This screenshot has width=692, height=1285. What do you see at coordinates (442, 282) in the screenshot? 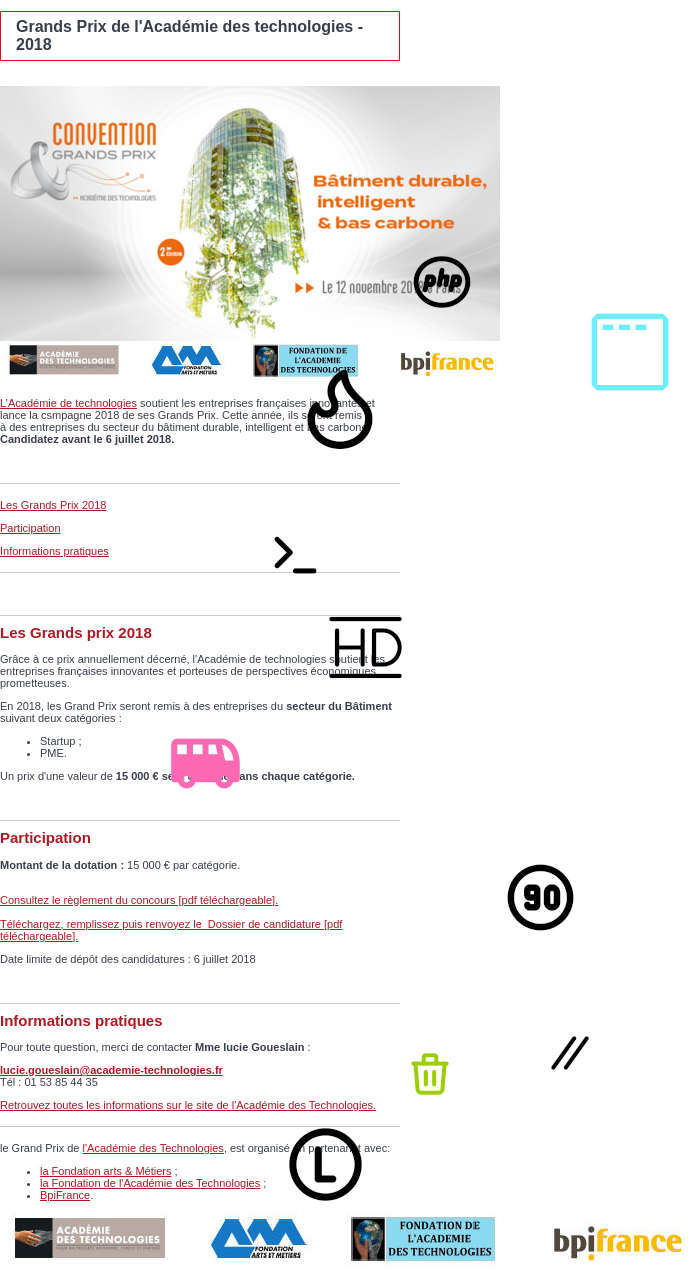
I see `indicates php programming language or technology` at bounding box center [442, 282].